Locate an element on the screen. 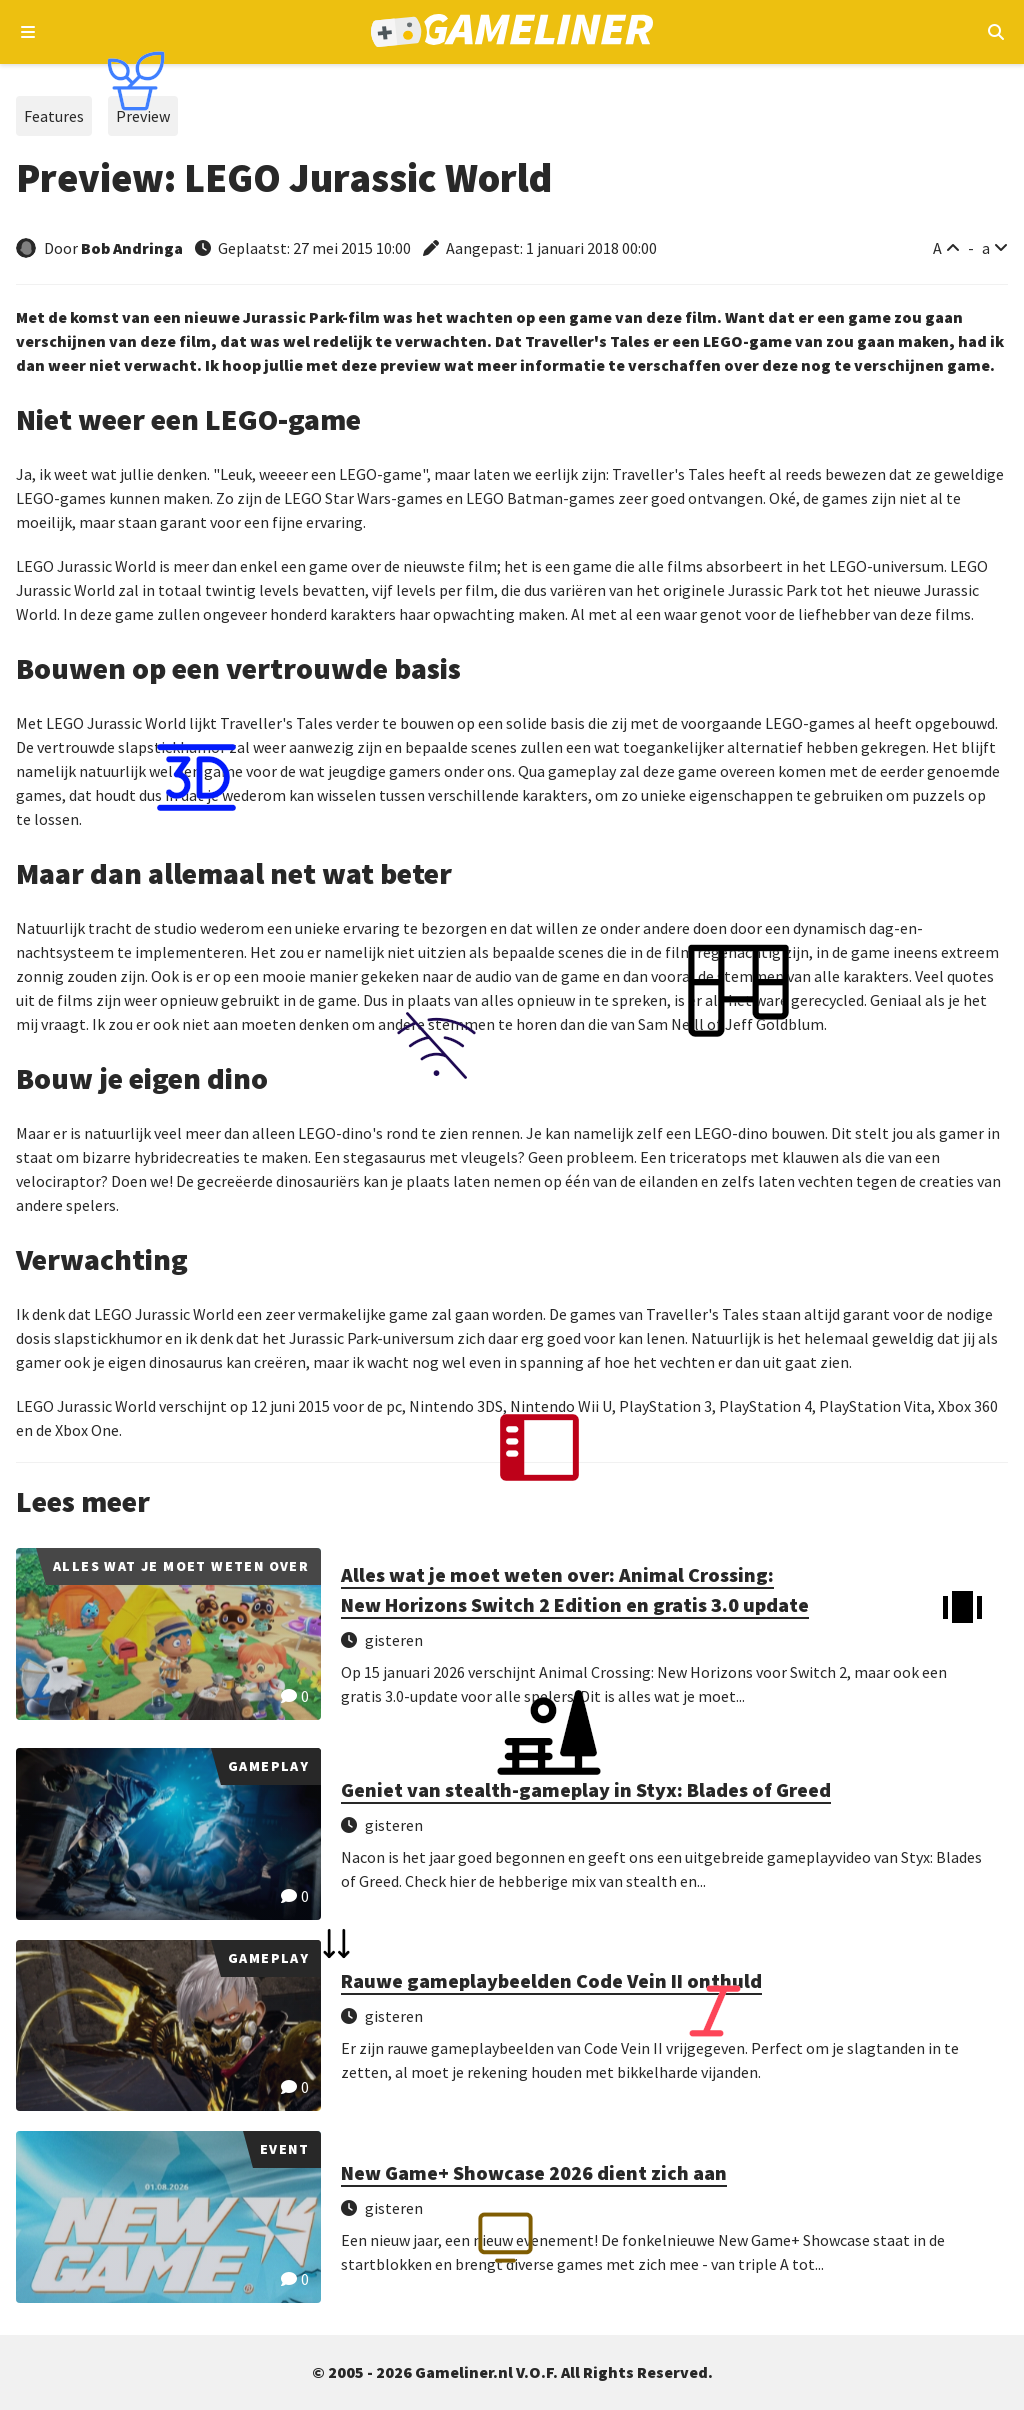 The image size is (1024, 2410). view stories or vertical content feed is located at coordinates (962, 1608).